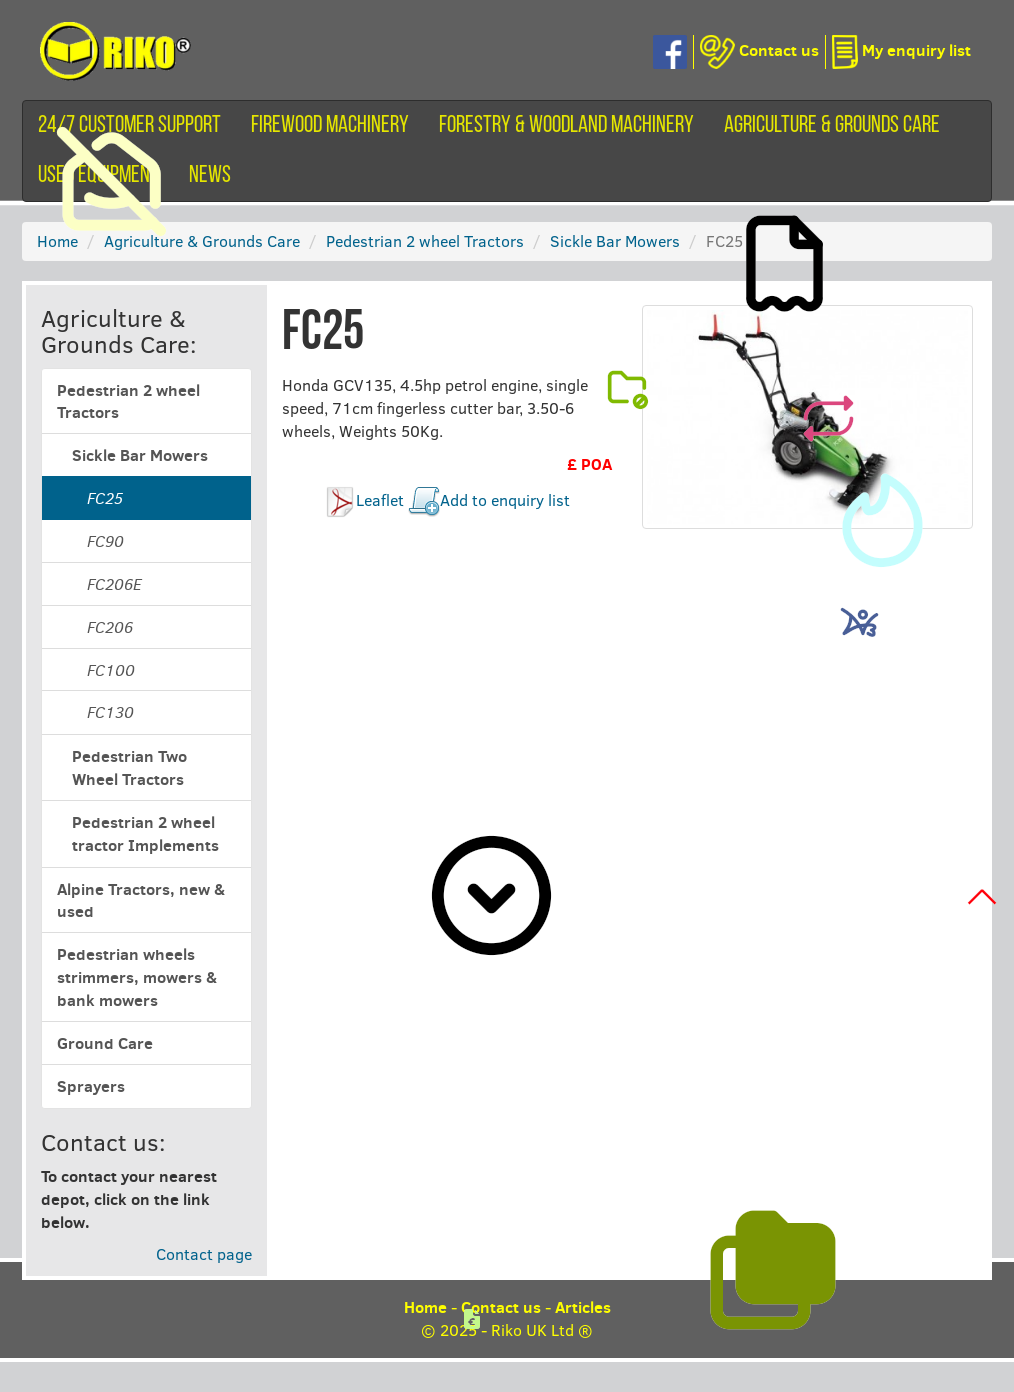 This screenshot has width=1014, height=1392. What do you see at coordinates (472, 1319) in the screenshot?
I see `view euro currency document` at bounding box center [472, 1319].